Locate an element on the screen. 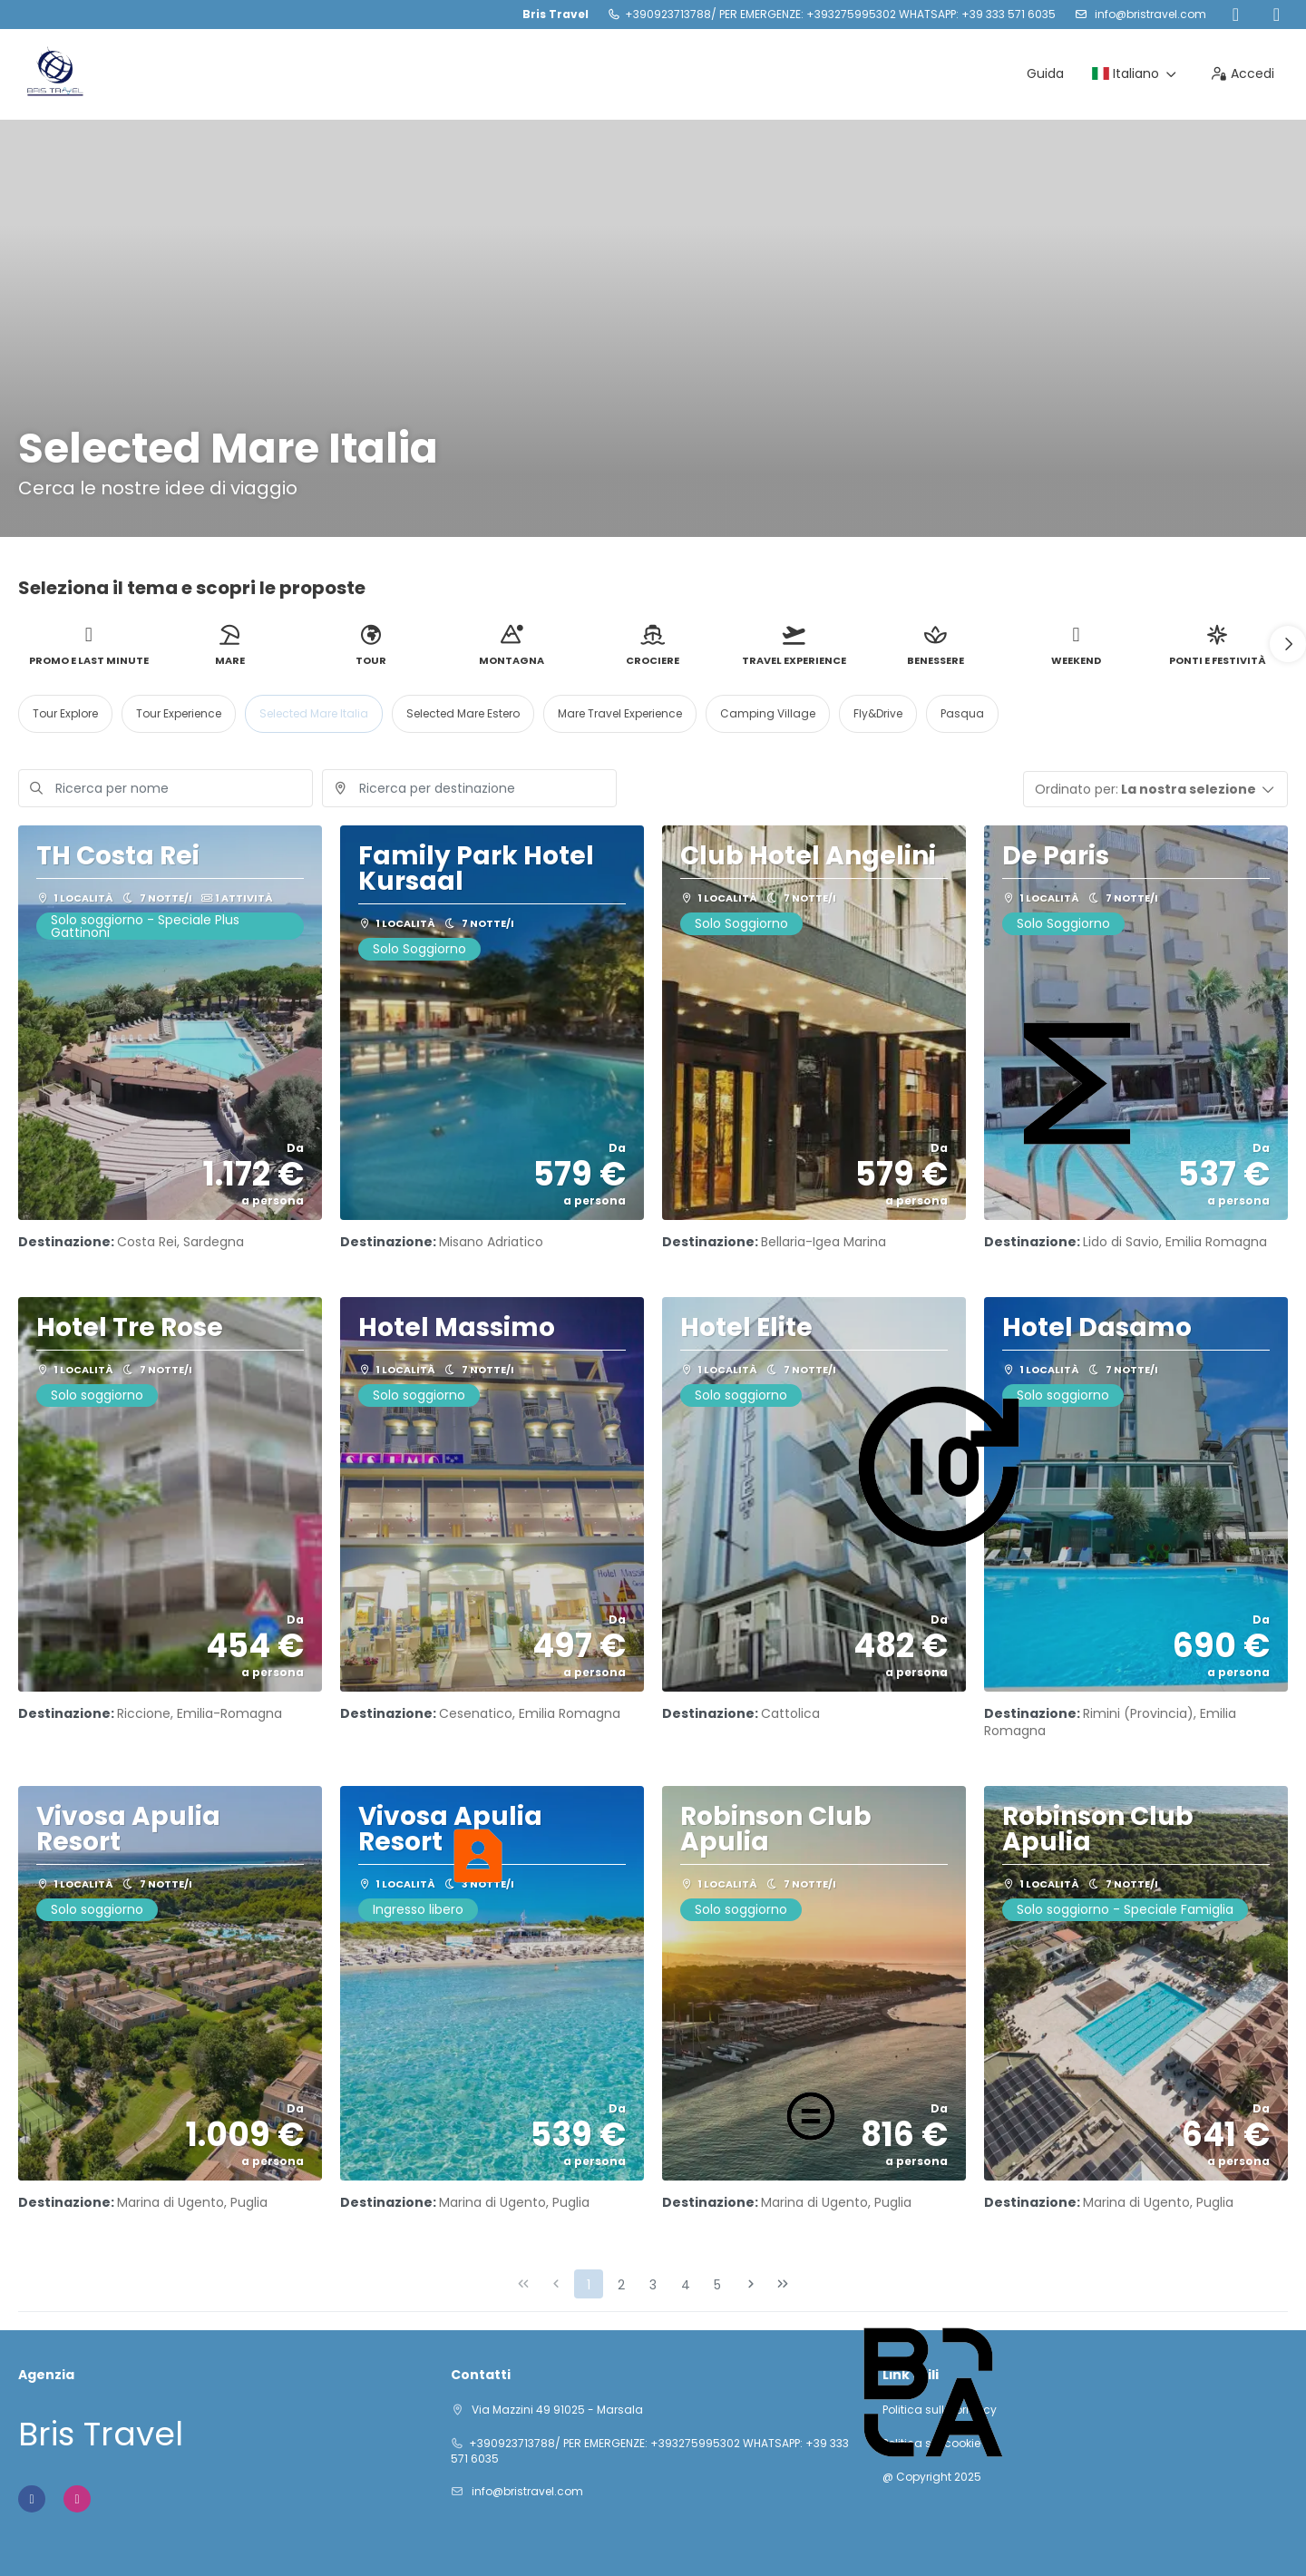 Image resolution: width=1306 pixels, height=2576 pixels. view user profile document is located at coordinates (478, 1856).